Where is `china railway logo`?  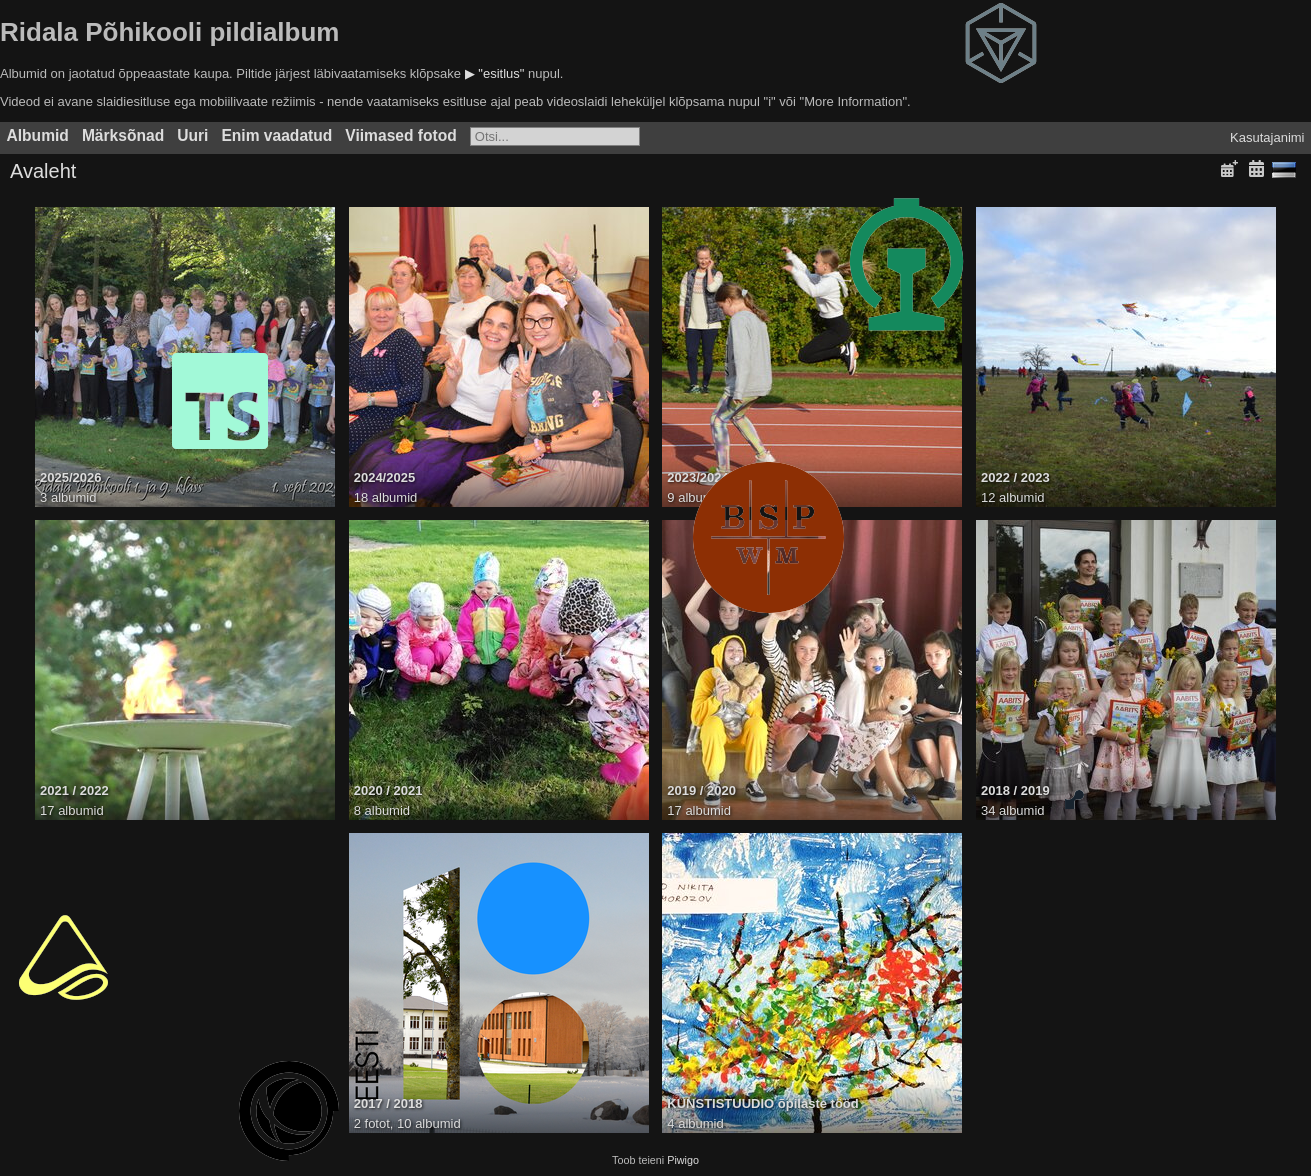
china railway logo is located at coordinates (906, 267).